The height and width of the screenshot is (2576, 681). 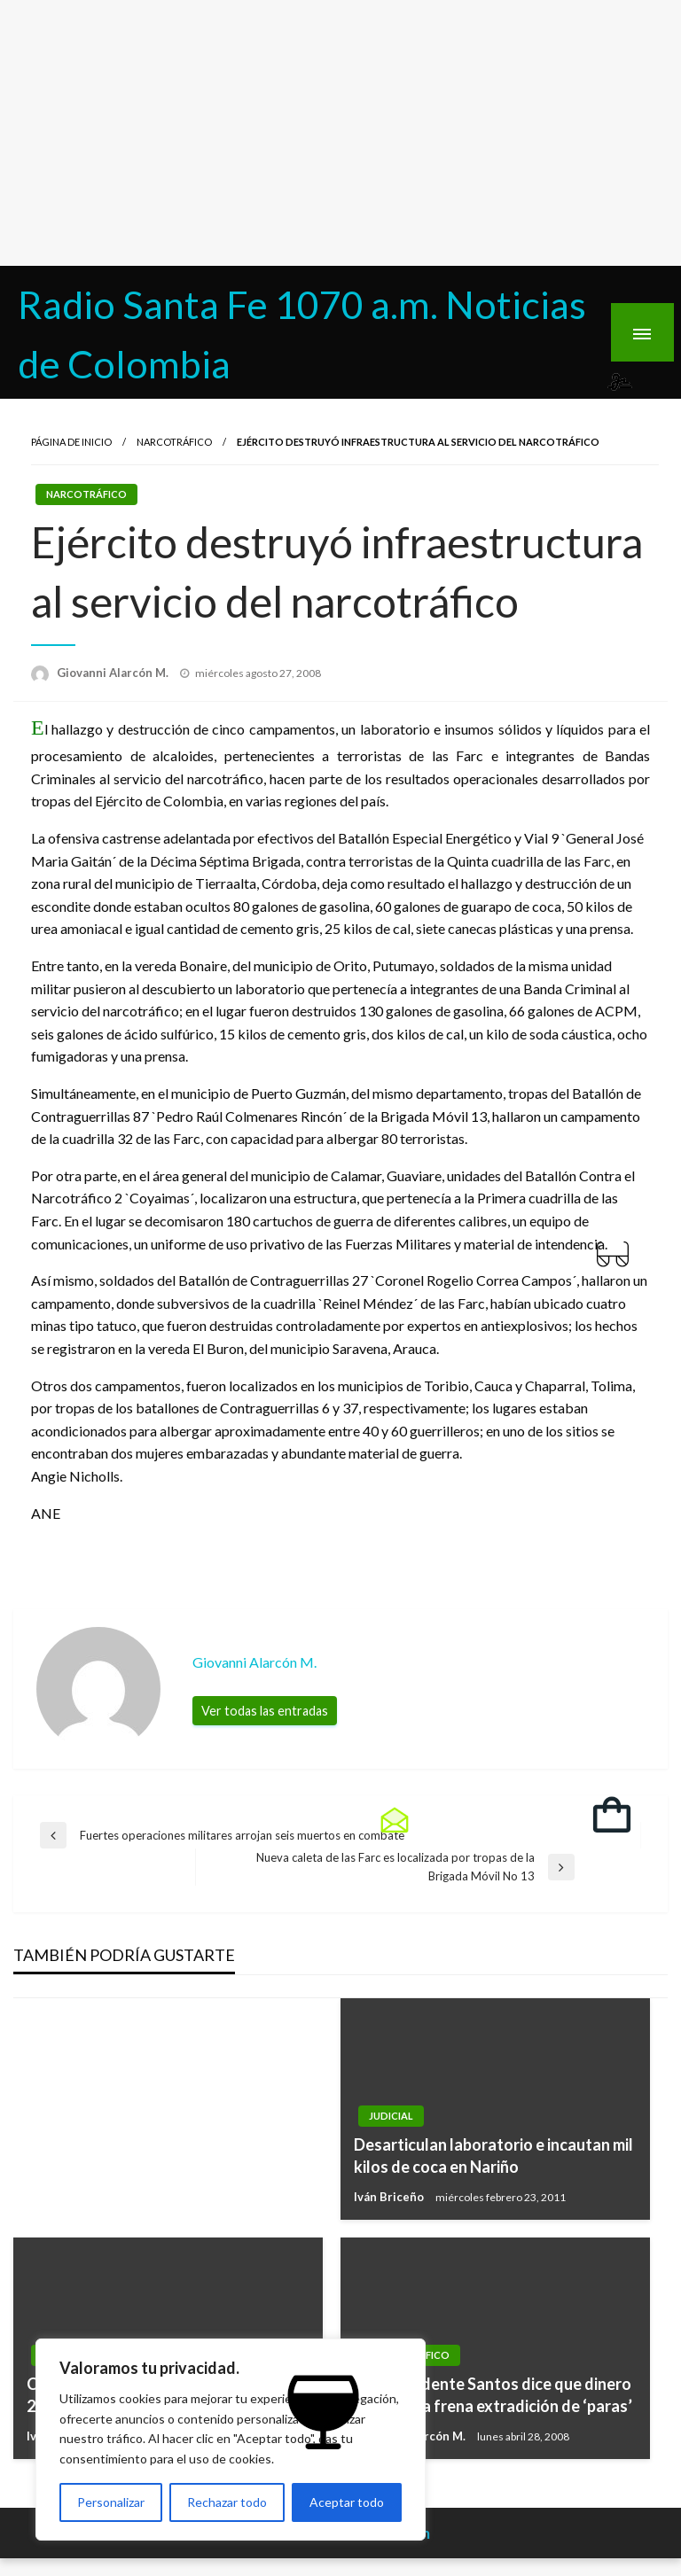 I want to click on view your shopping bag, so click(x=612, y=1817).